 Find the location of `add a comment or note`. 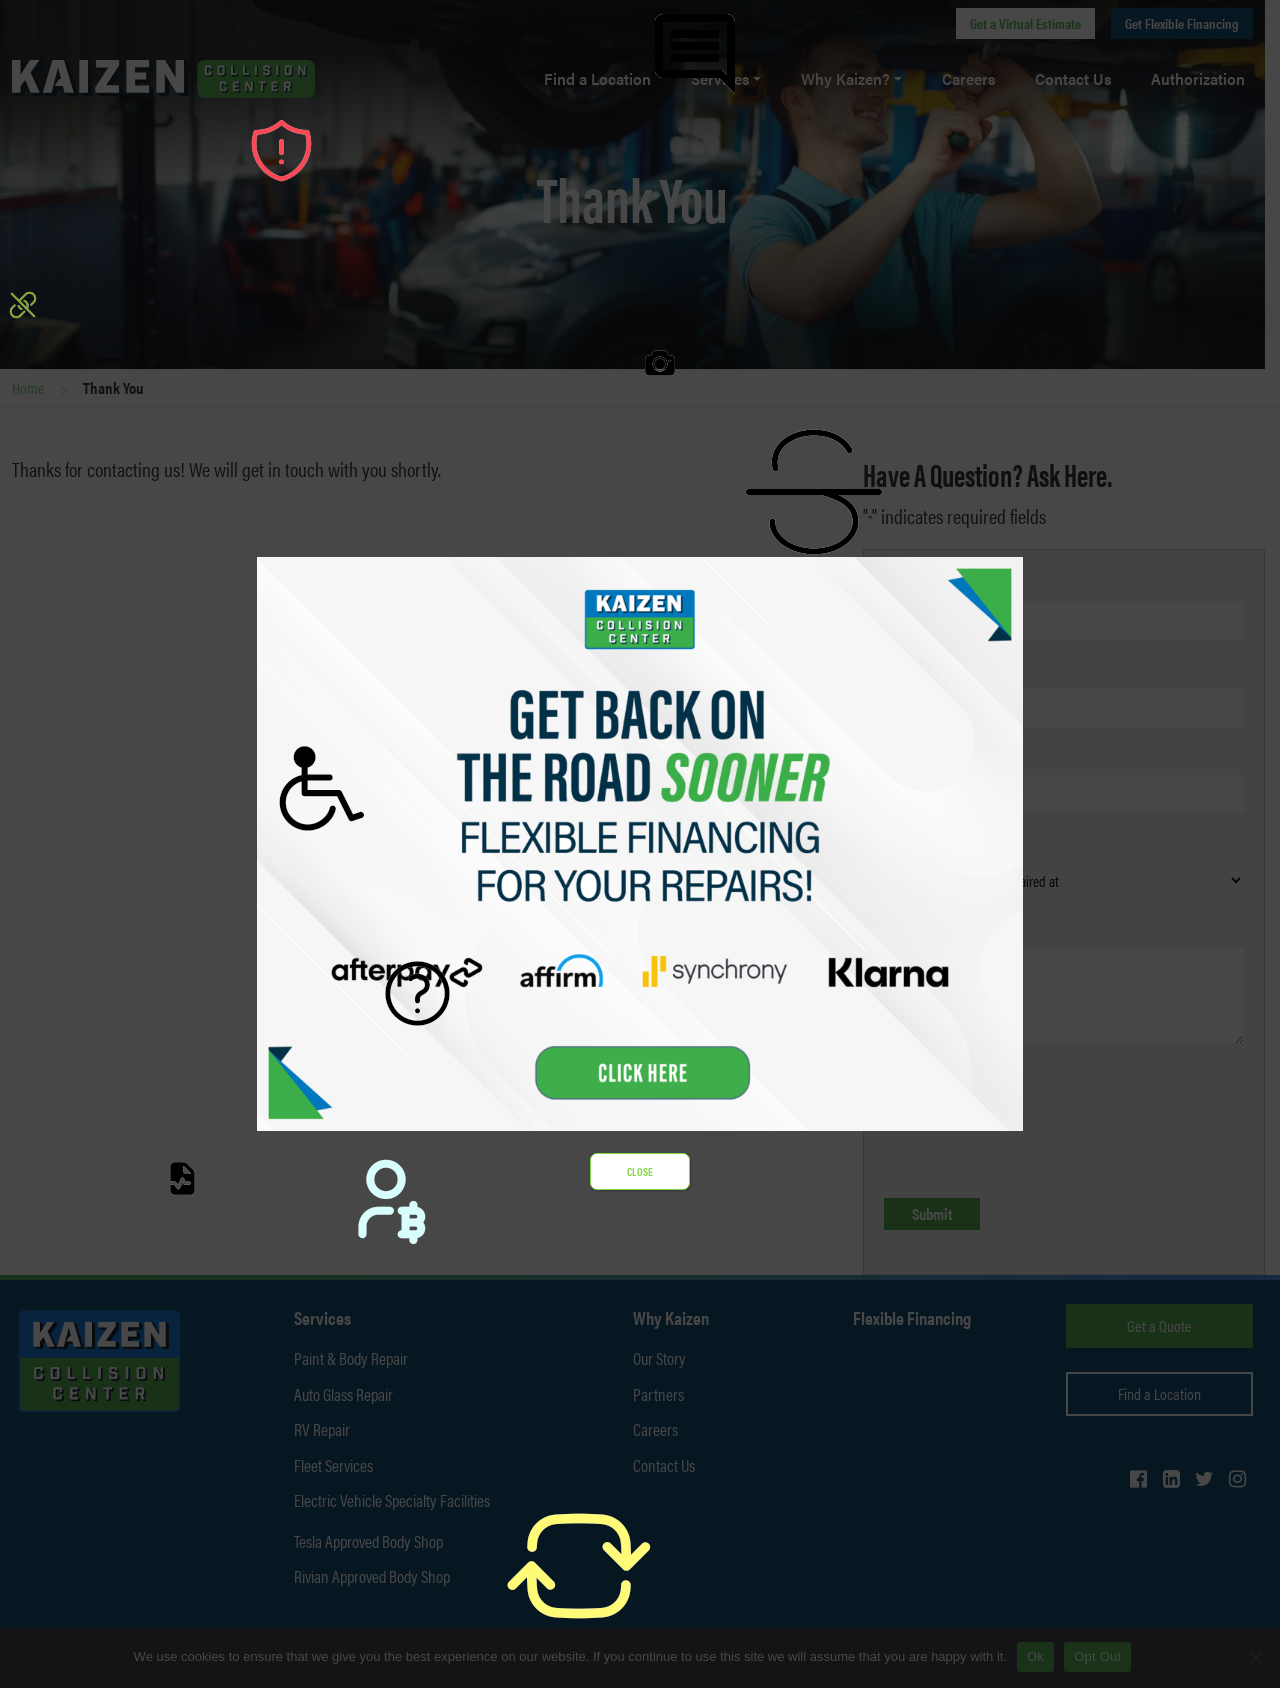

add a comment or note is located at coordinates (695, 54).